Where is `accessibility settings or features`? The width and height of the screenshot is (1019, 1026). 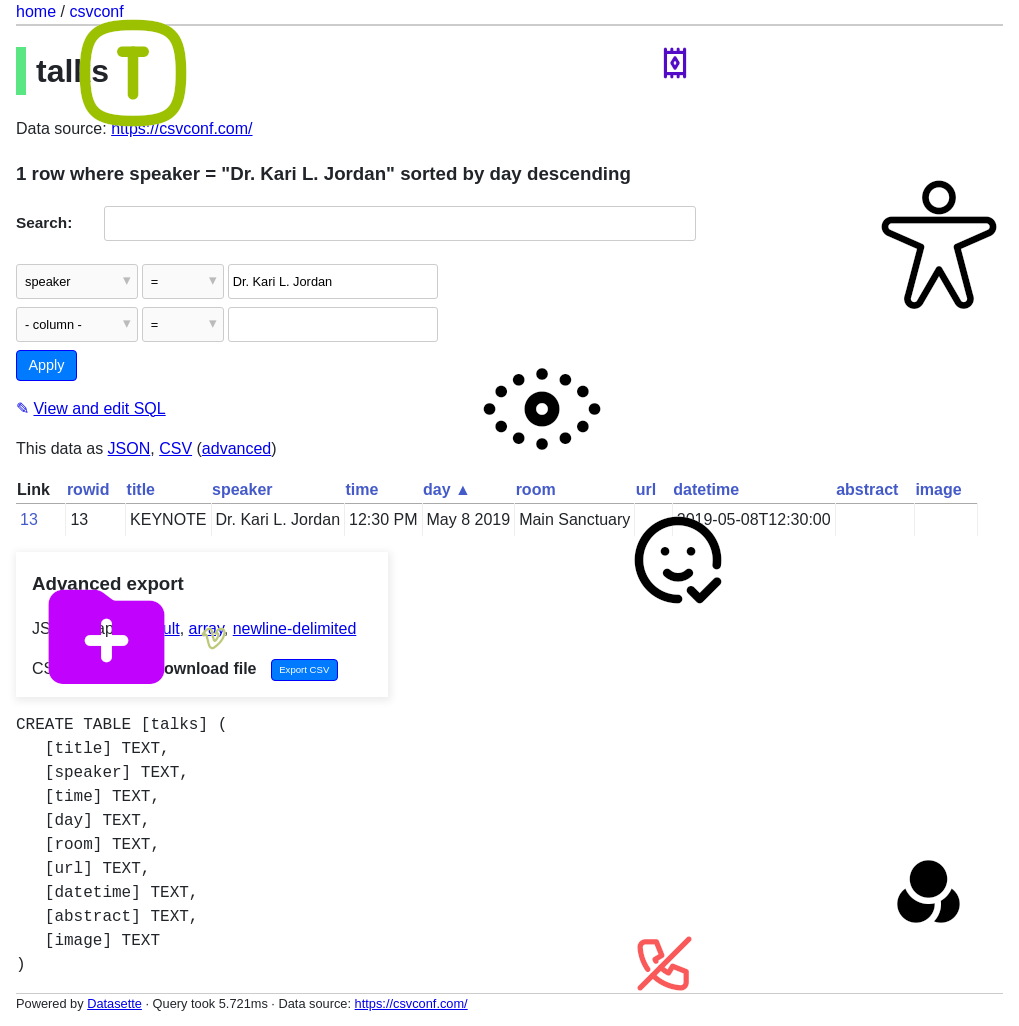
accessibility settings or features is located at coordinates (939, 247).